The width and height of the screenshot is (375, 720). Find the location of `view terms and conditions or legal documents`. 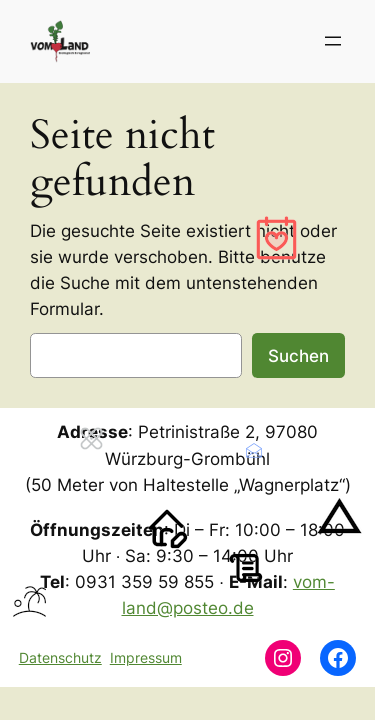

view terms and conditions or legal documents is located at coordinates (247, 568).